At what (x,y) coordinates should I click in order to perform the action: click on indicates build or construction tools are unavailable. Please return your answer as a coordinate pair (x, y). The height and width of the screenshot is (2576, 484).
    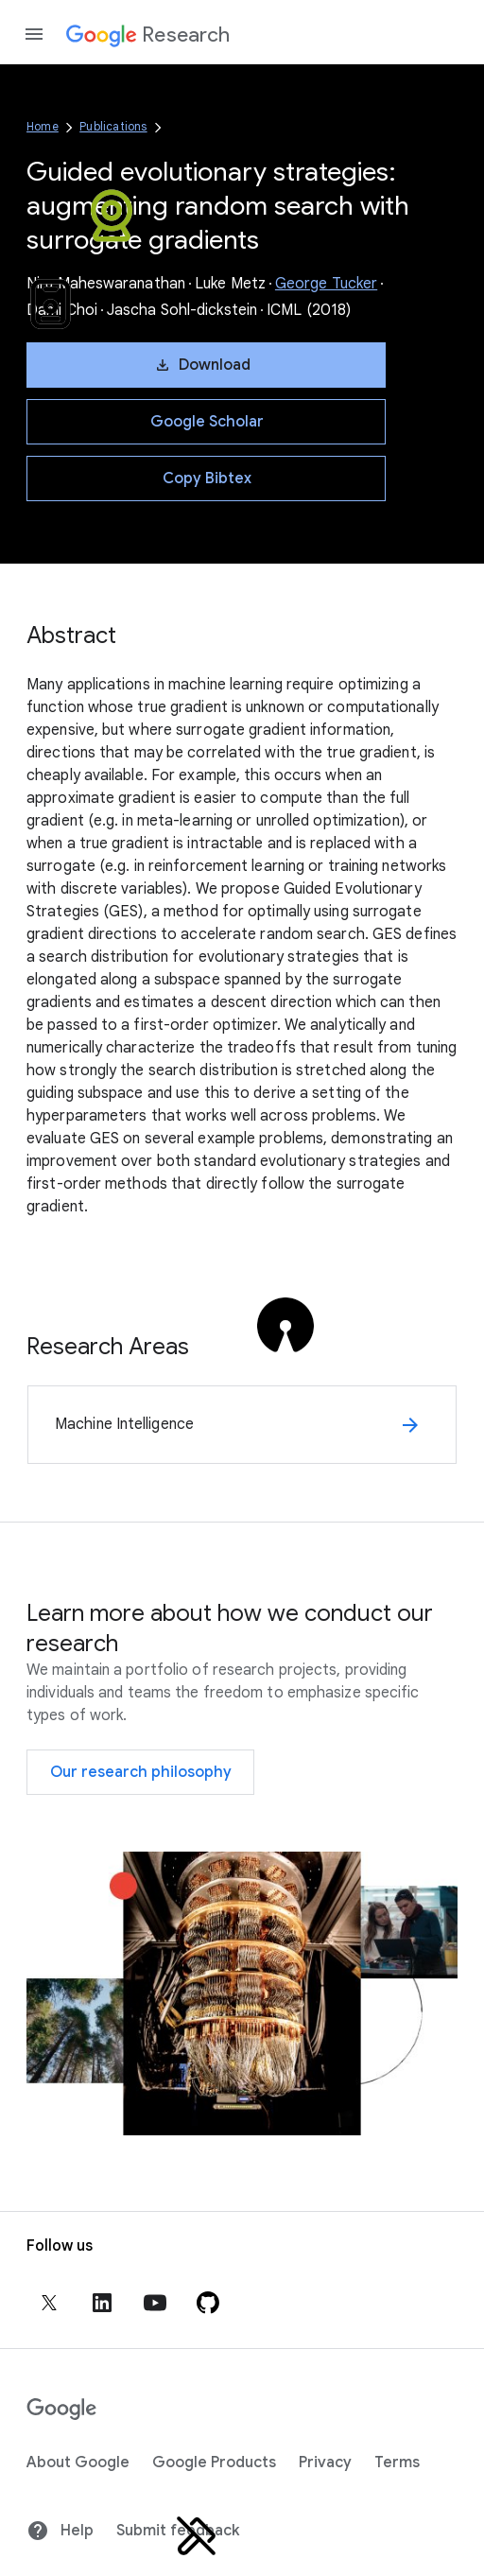
    Looking at the image, I should click on (196, 2535).